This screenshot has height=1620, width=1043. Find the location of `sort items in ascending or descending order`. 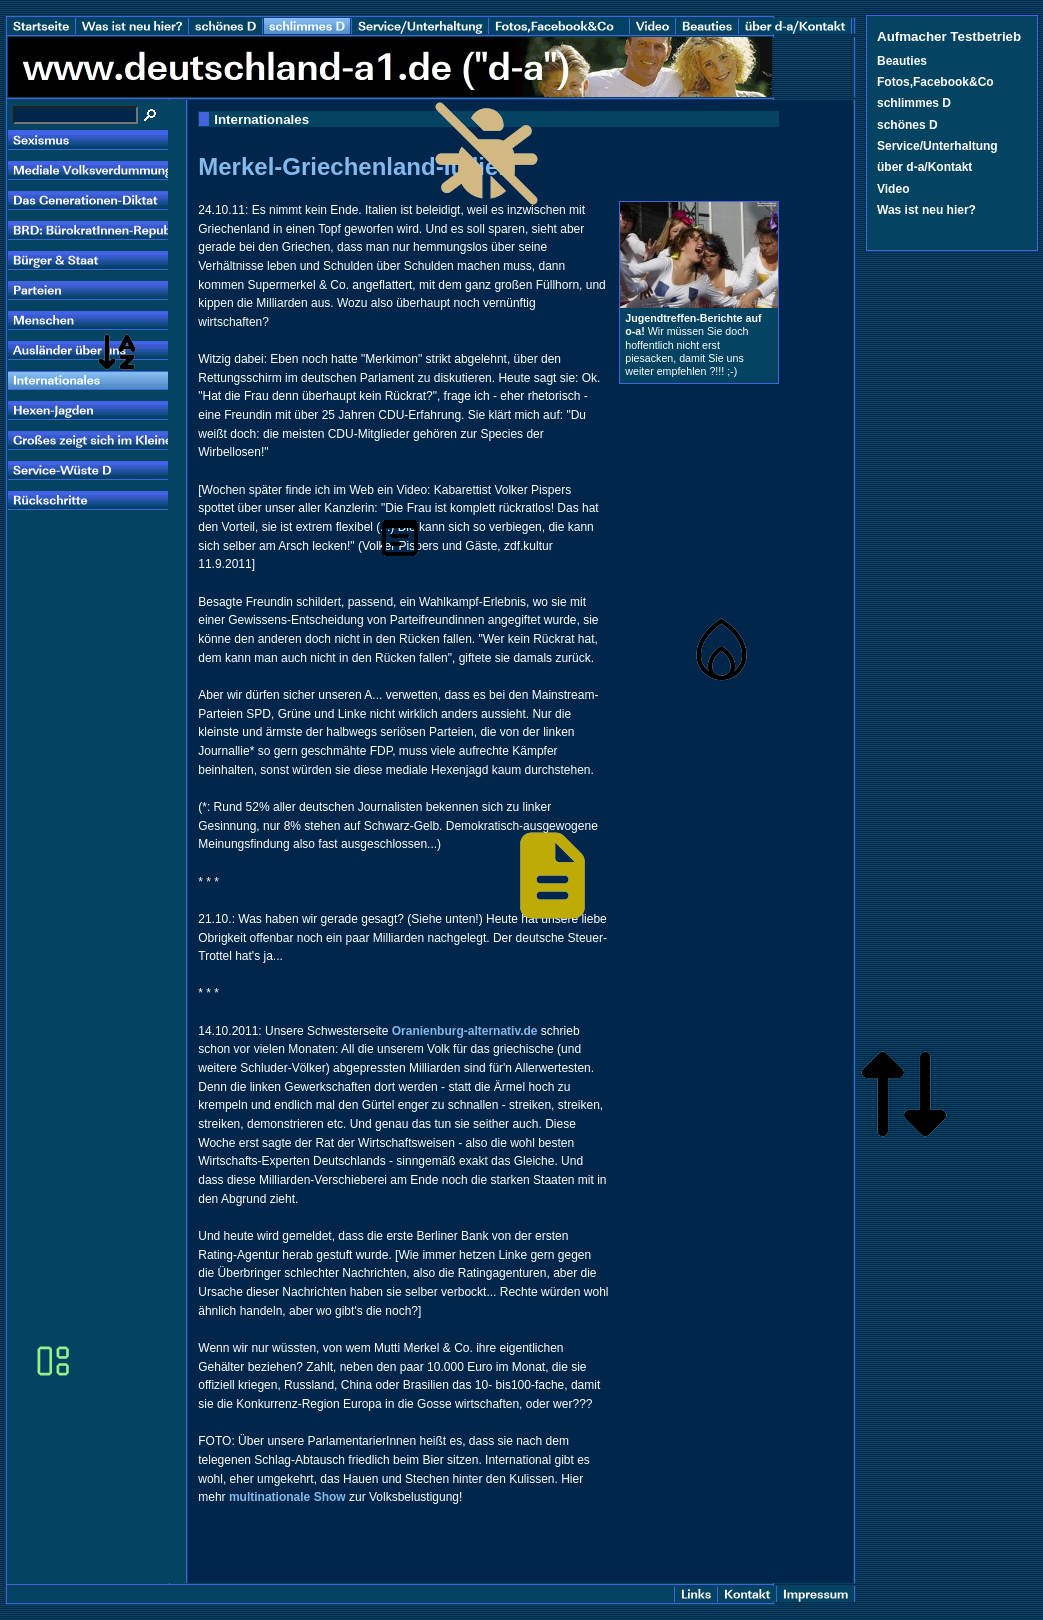

sort items in ascending or descending order is located at coordinates (904, 1094).